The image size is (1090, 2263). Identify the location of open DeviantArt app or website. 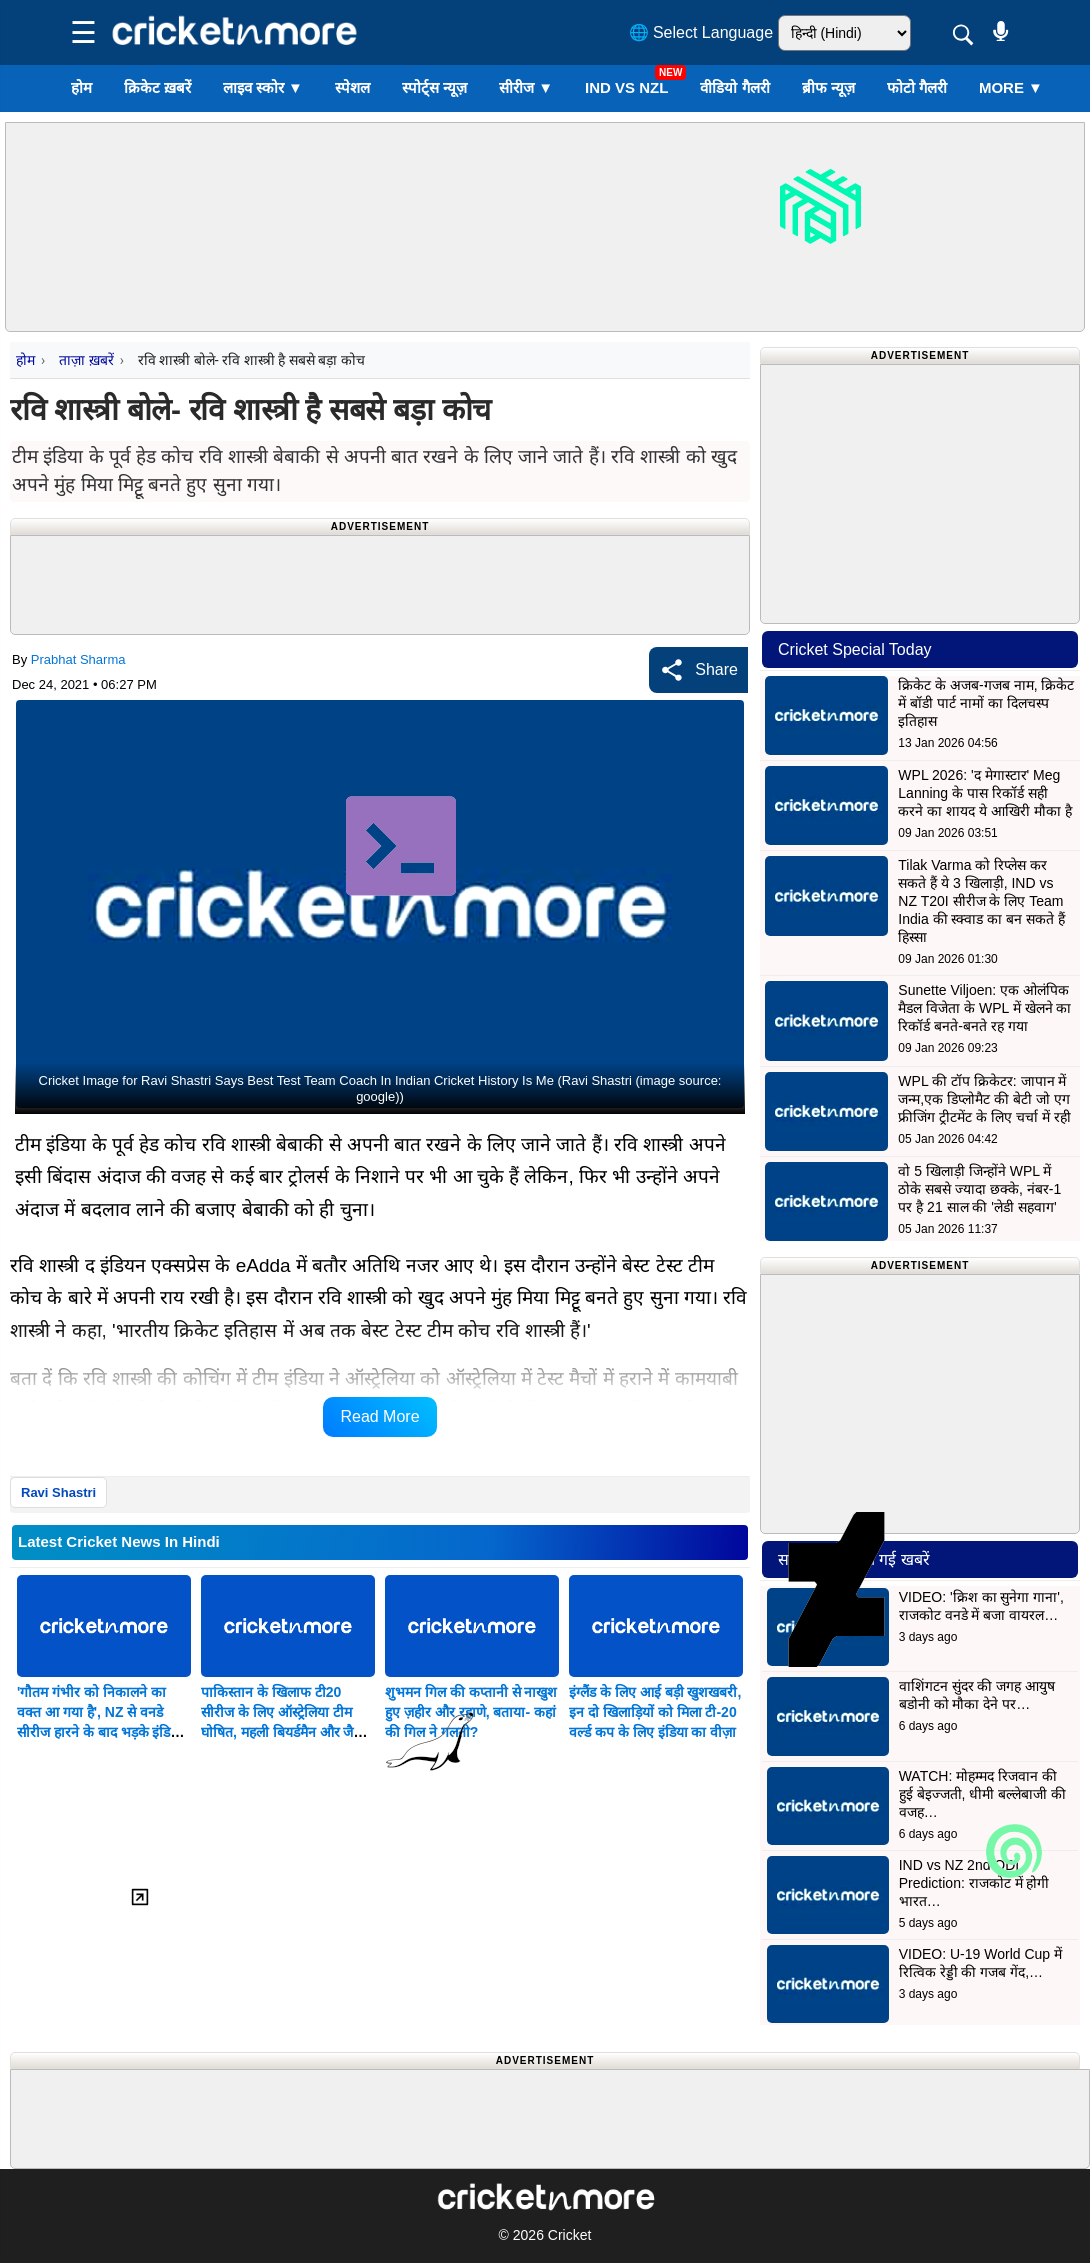
(836, 1589).